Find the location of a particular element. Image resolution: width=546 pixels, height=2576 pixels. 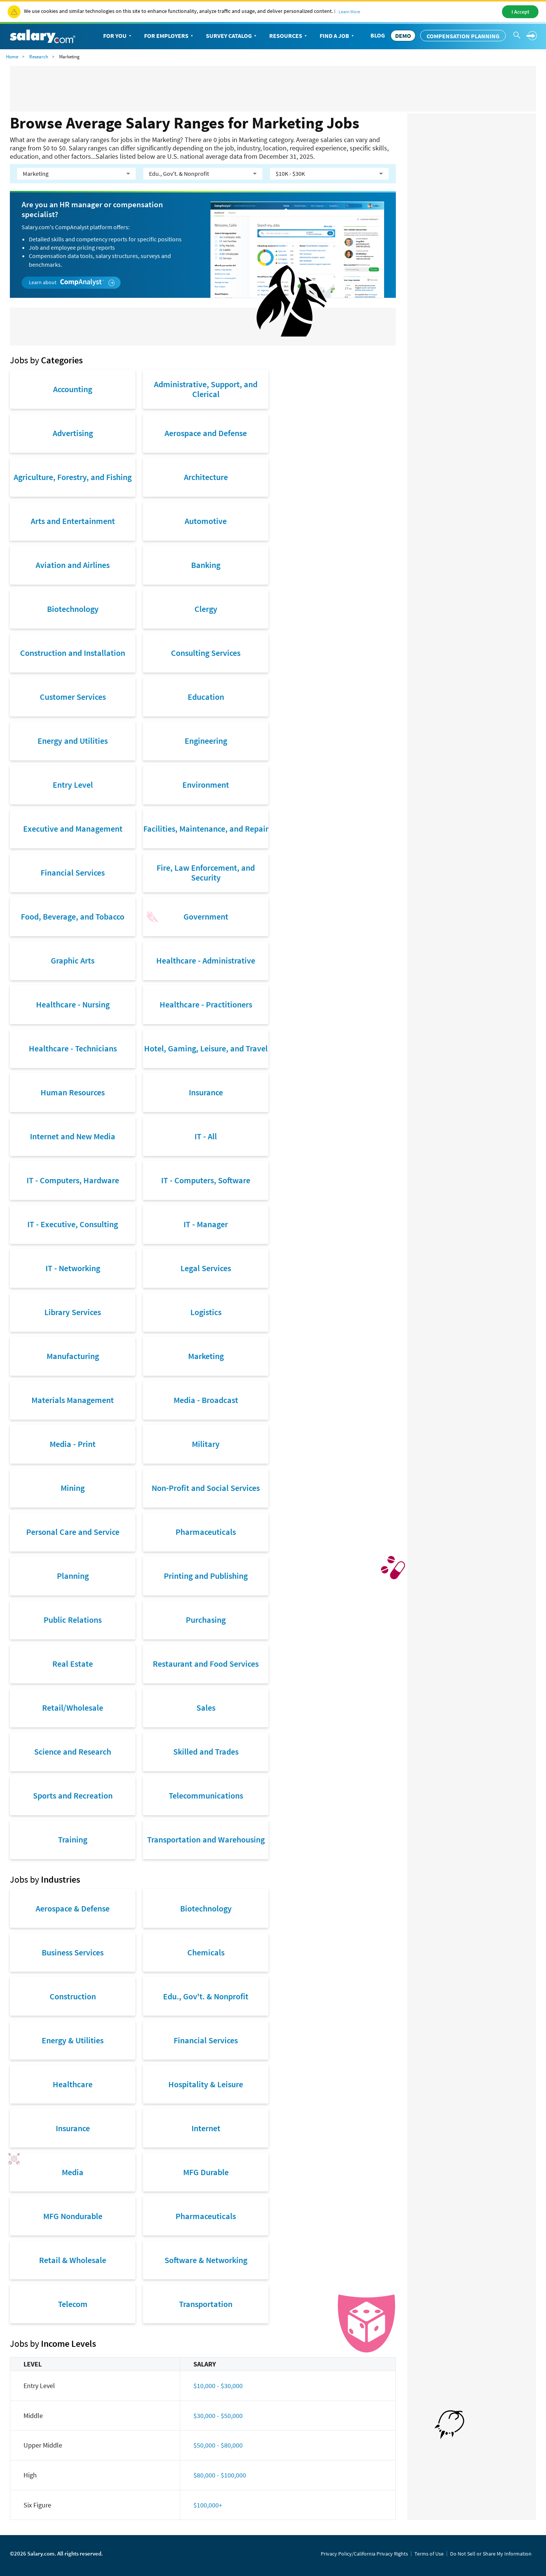

view medications or prescriptions is located at coordinates (393, 1567).